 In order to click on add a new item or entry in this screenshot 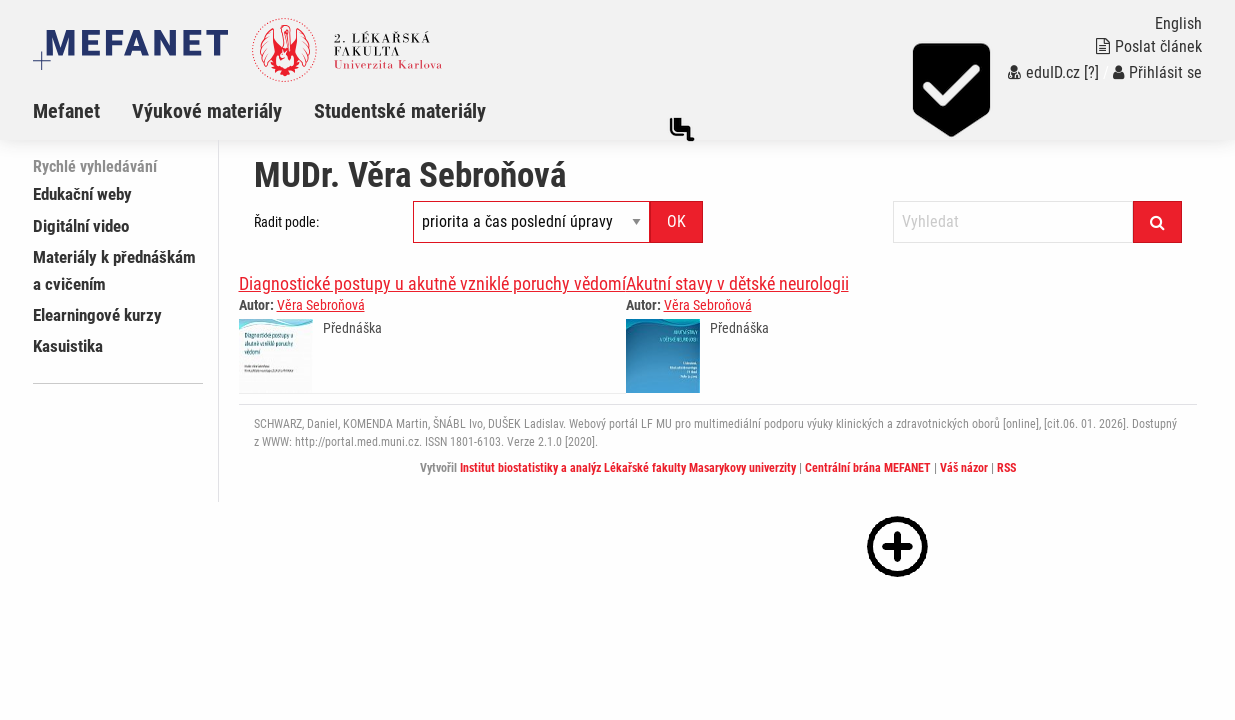, I will do `click(897, 546)`.